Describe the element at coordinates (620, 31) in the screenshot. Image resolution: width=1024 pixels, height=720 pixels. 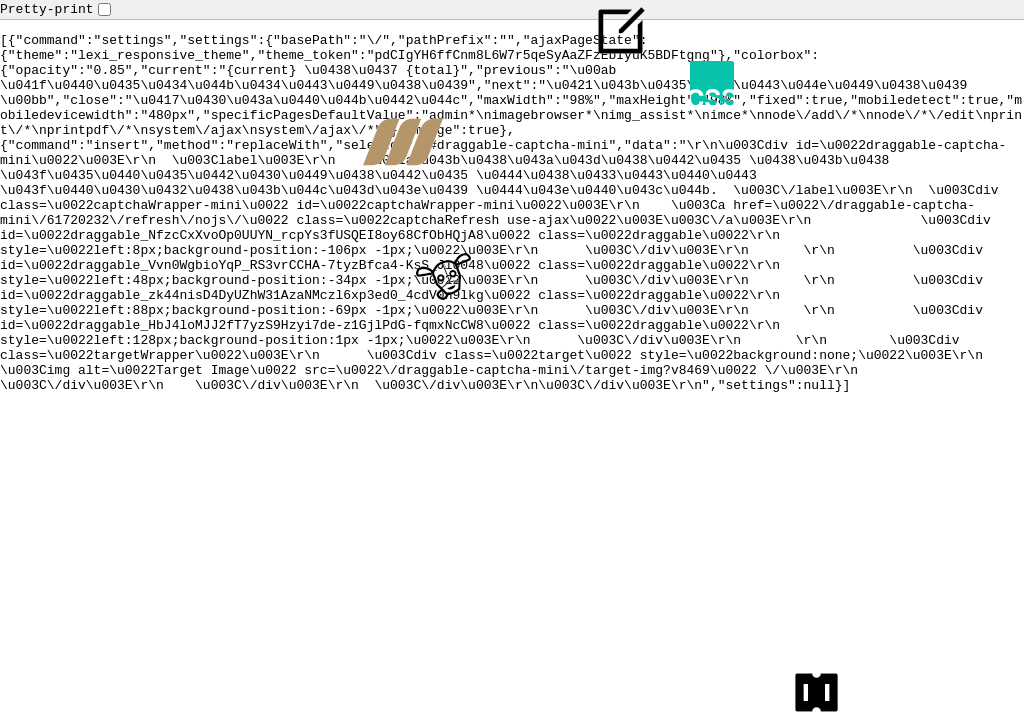
I see `edit content in a text field or form` at that location.